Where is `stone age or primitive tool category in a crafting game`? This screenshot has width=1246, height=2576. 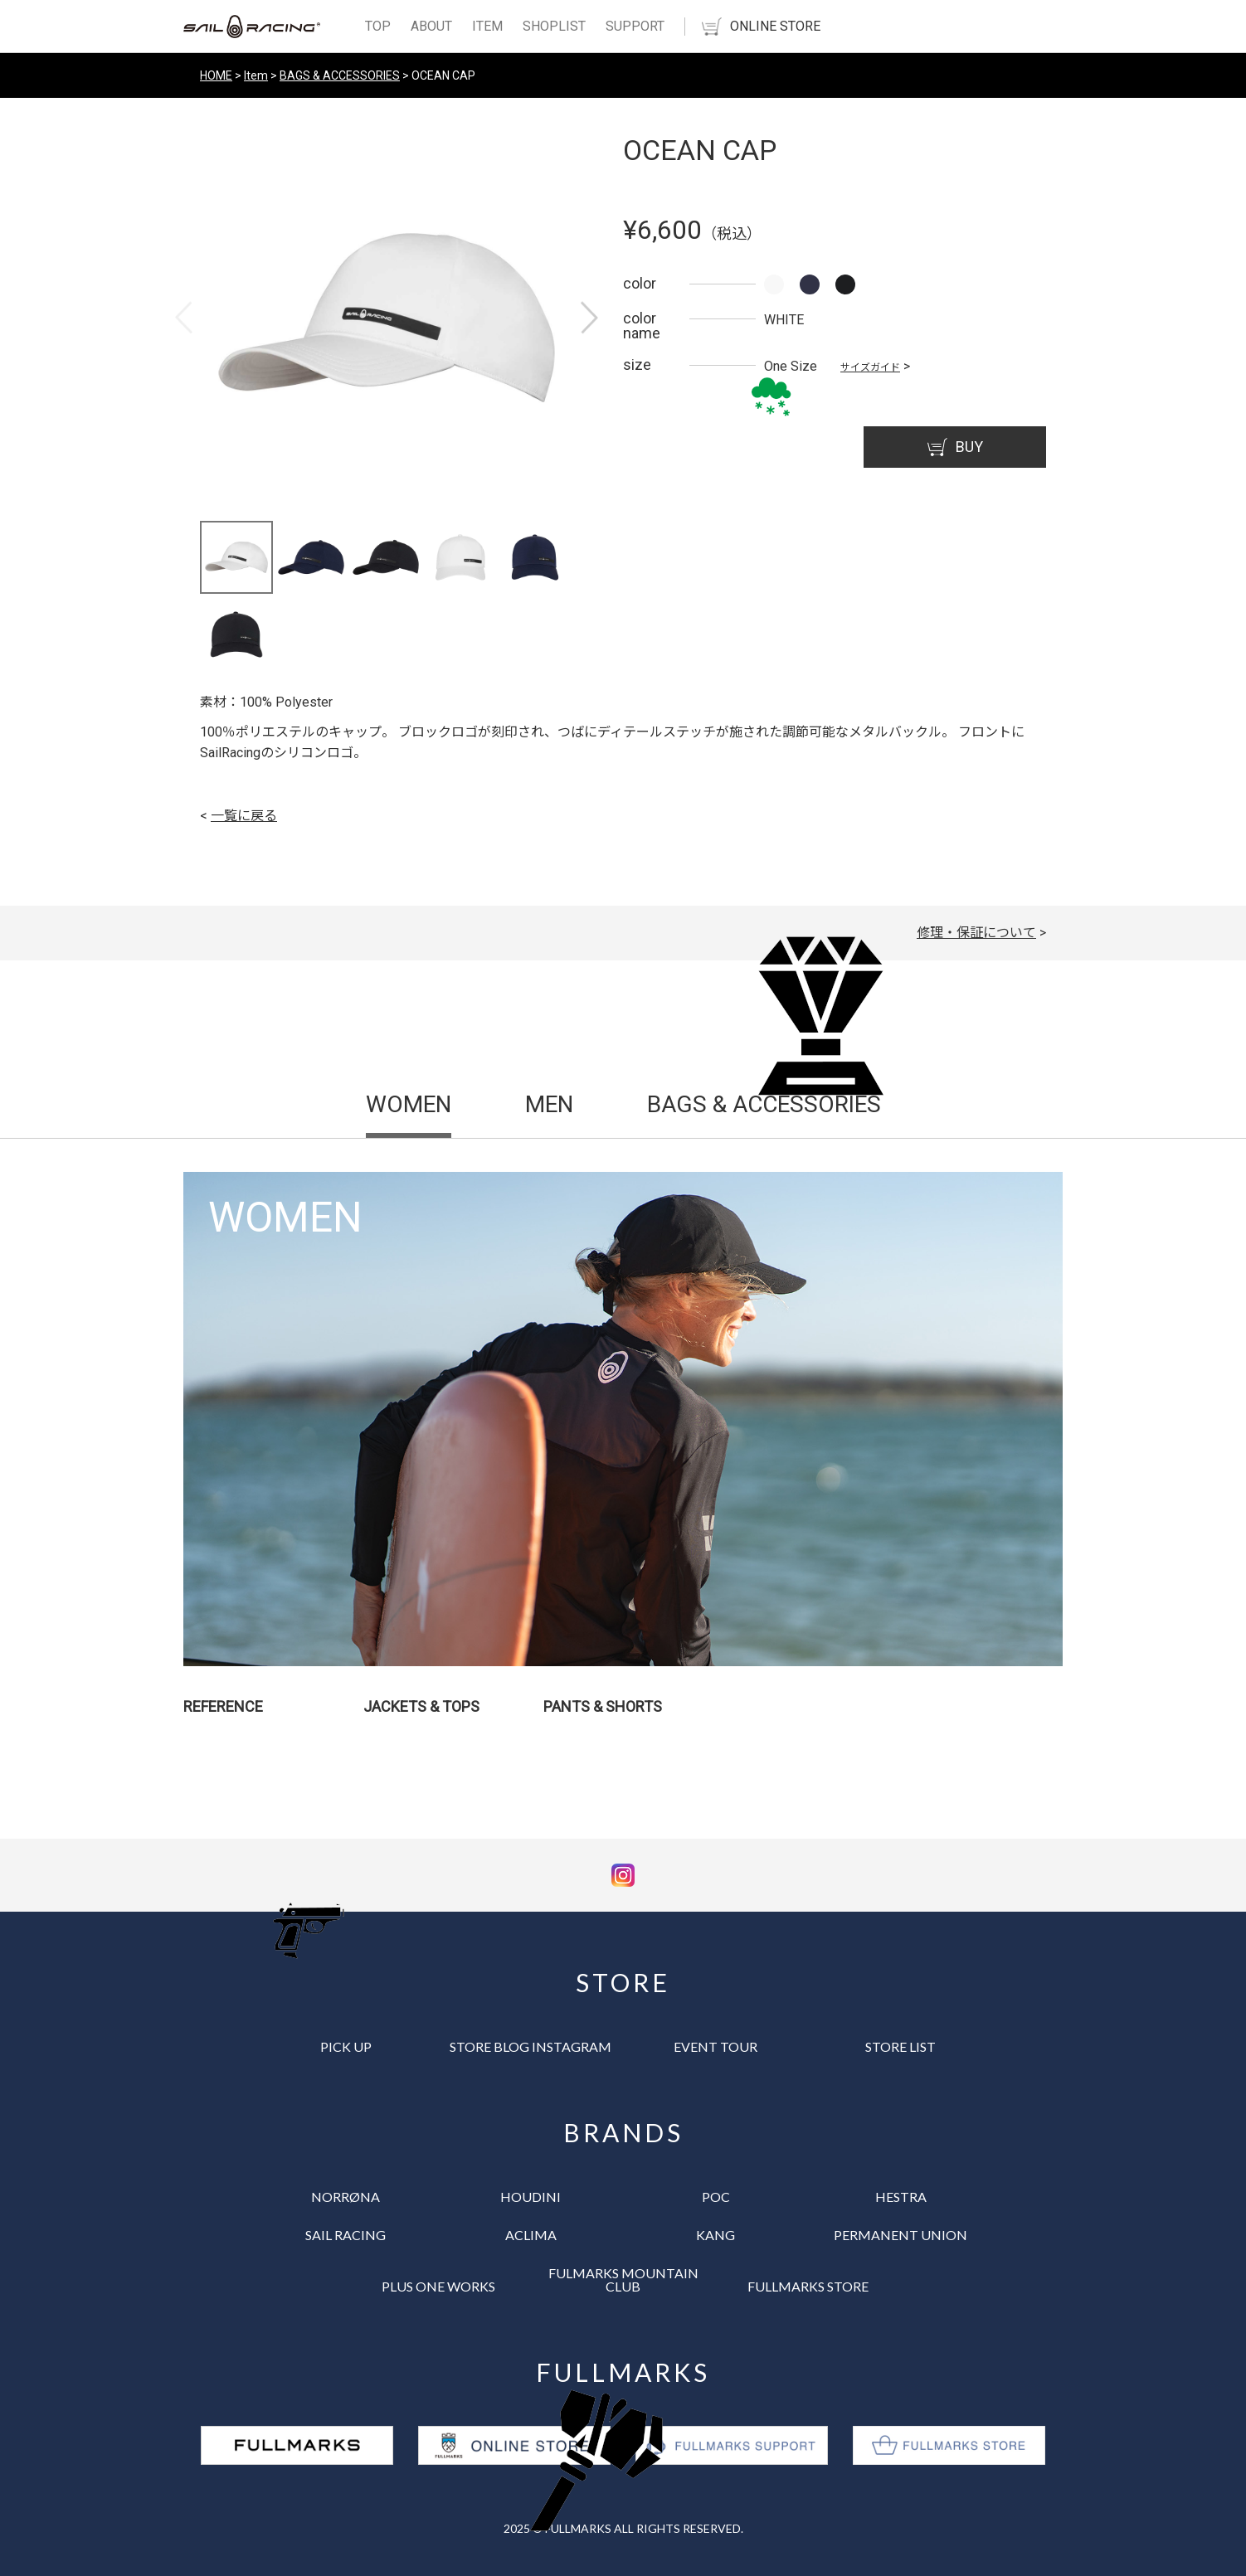 stone age or primitive tool category in a crafting game is located at coordinates (598, 2459).